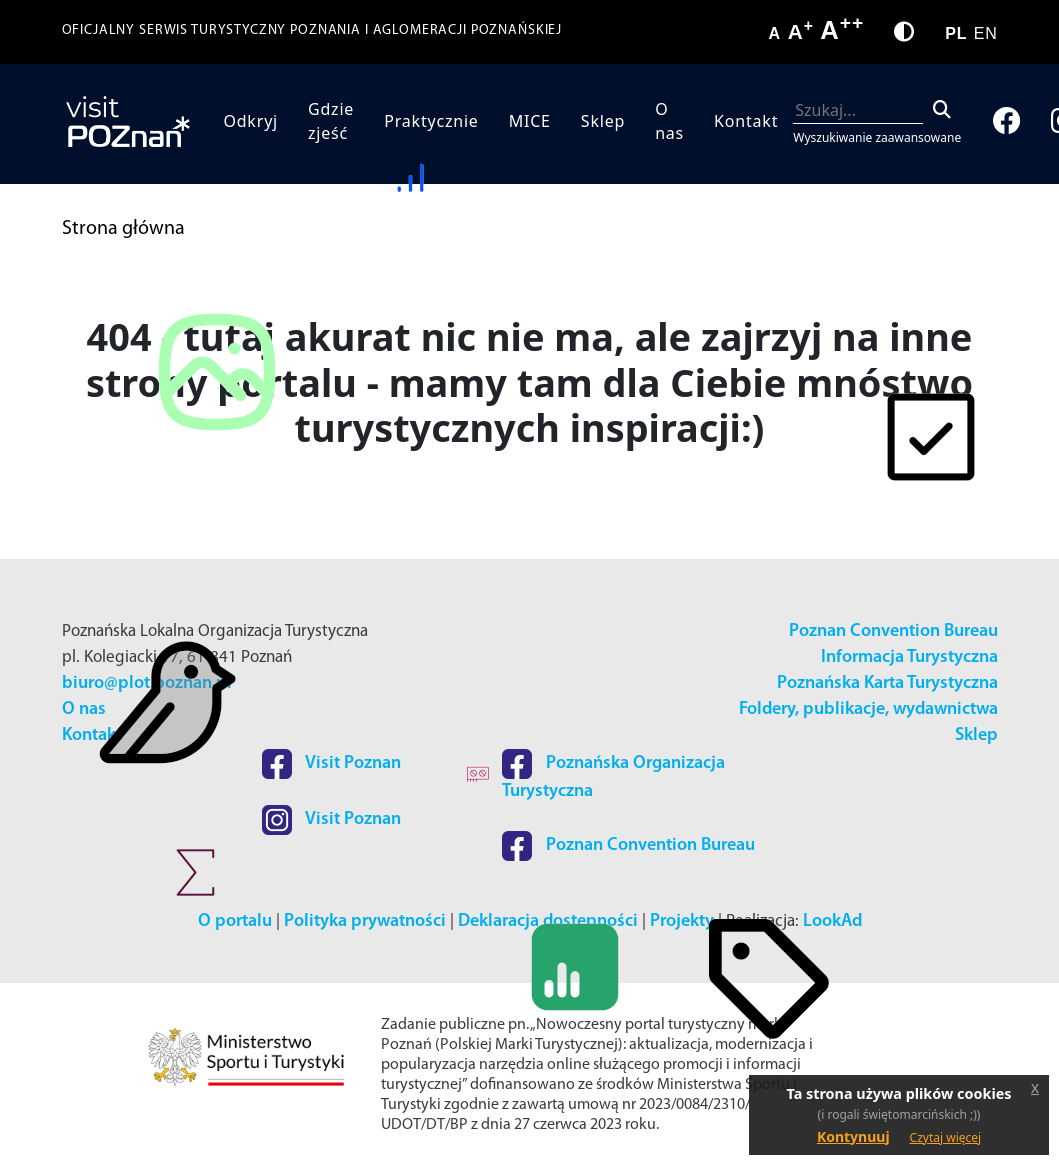 This screenshot has width=1059, height=1165. Describe the element at coordinates (762, 972) in the screenshot. I see `add a tag or label to an item` at that location.